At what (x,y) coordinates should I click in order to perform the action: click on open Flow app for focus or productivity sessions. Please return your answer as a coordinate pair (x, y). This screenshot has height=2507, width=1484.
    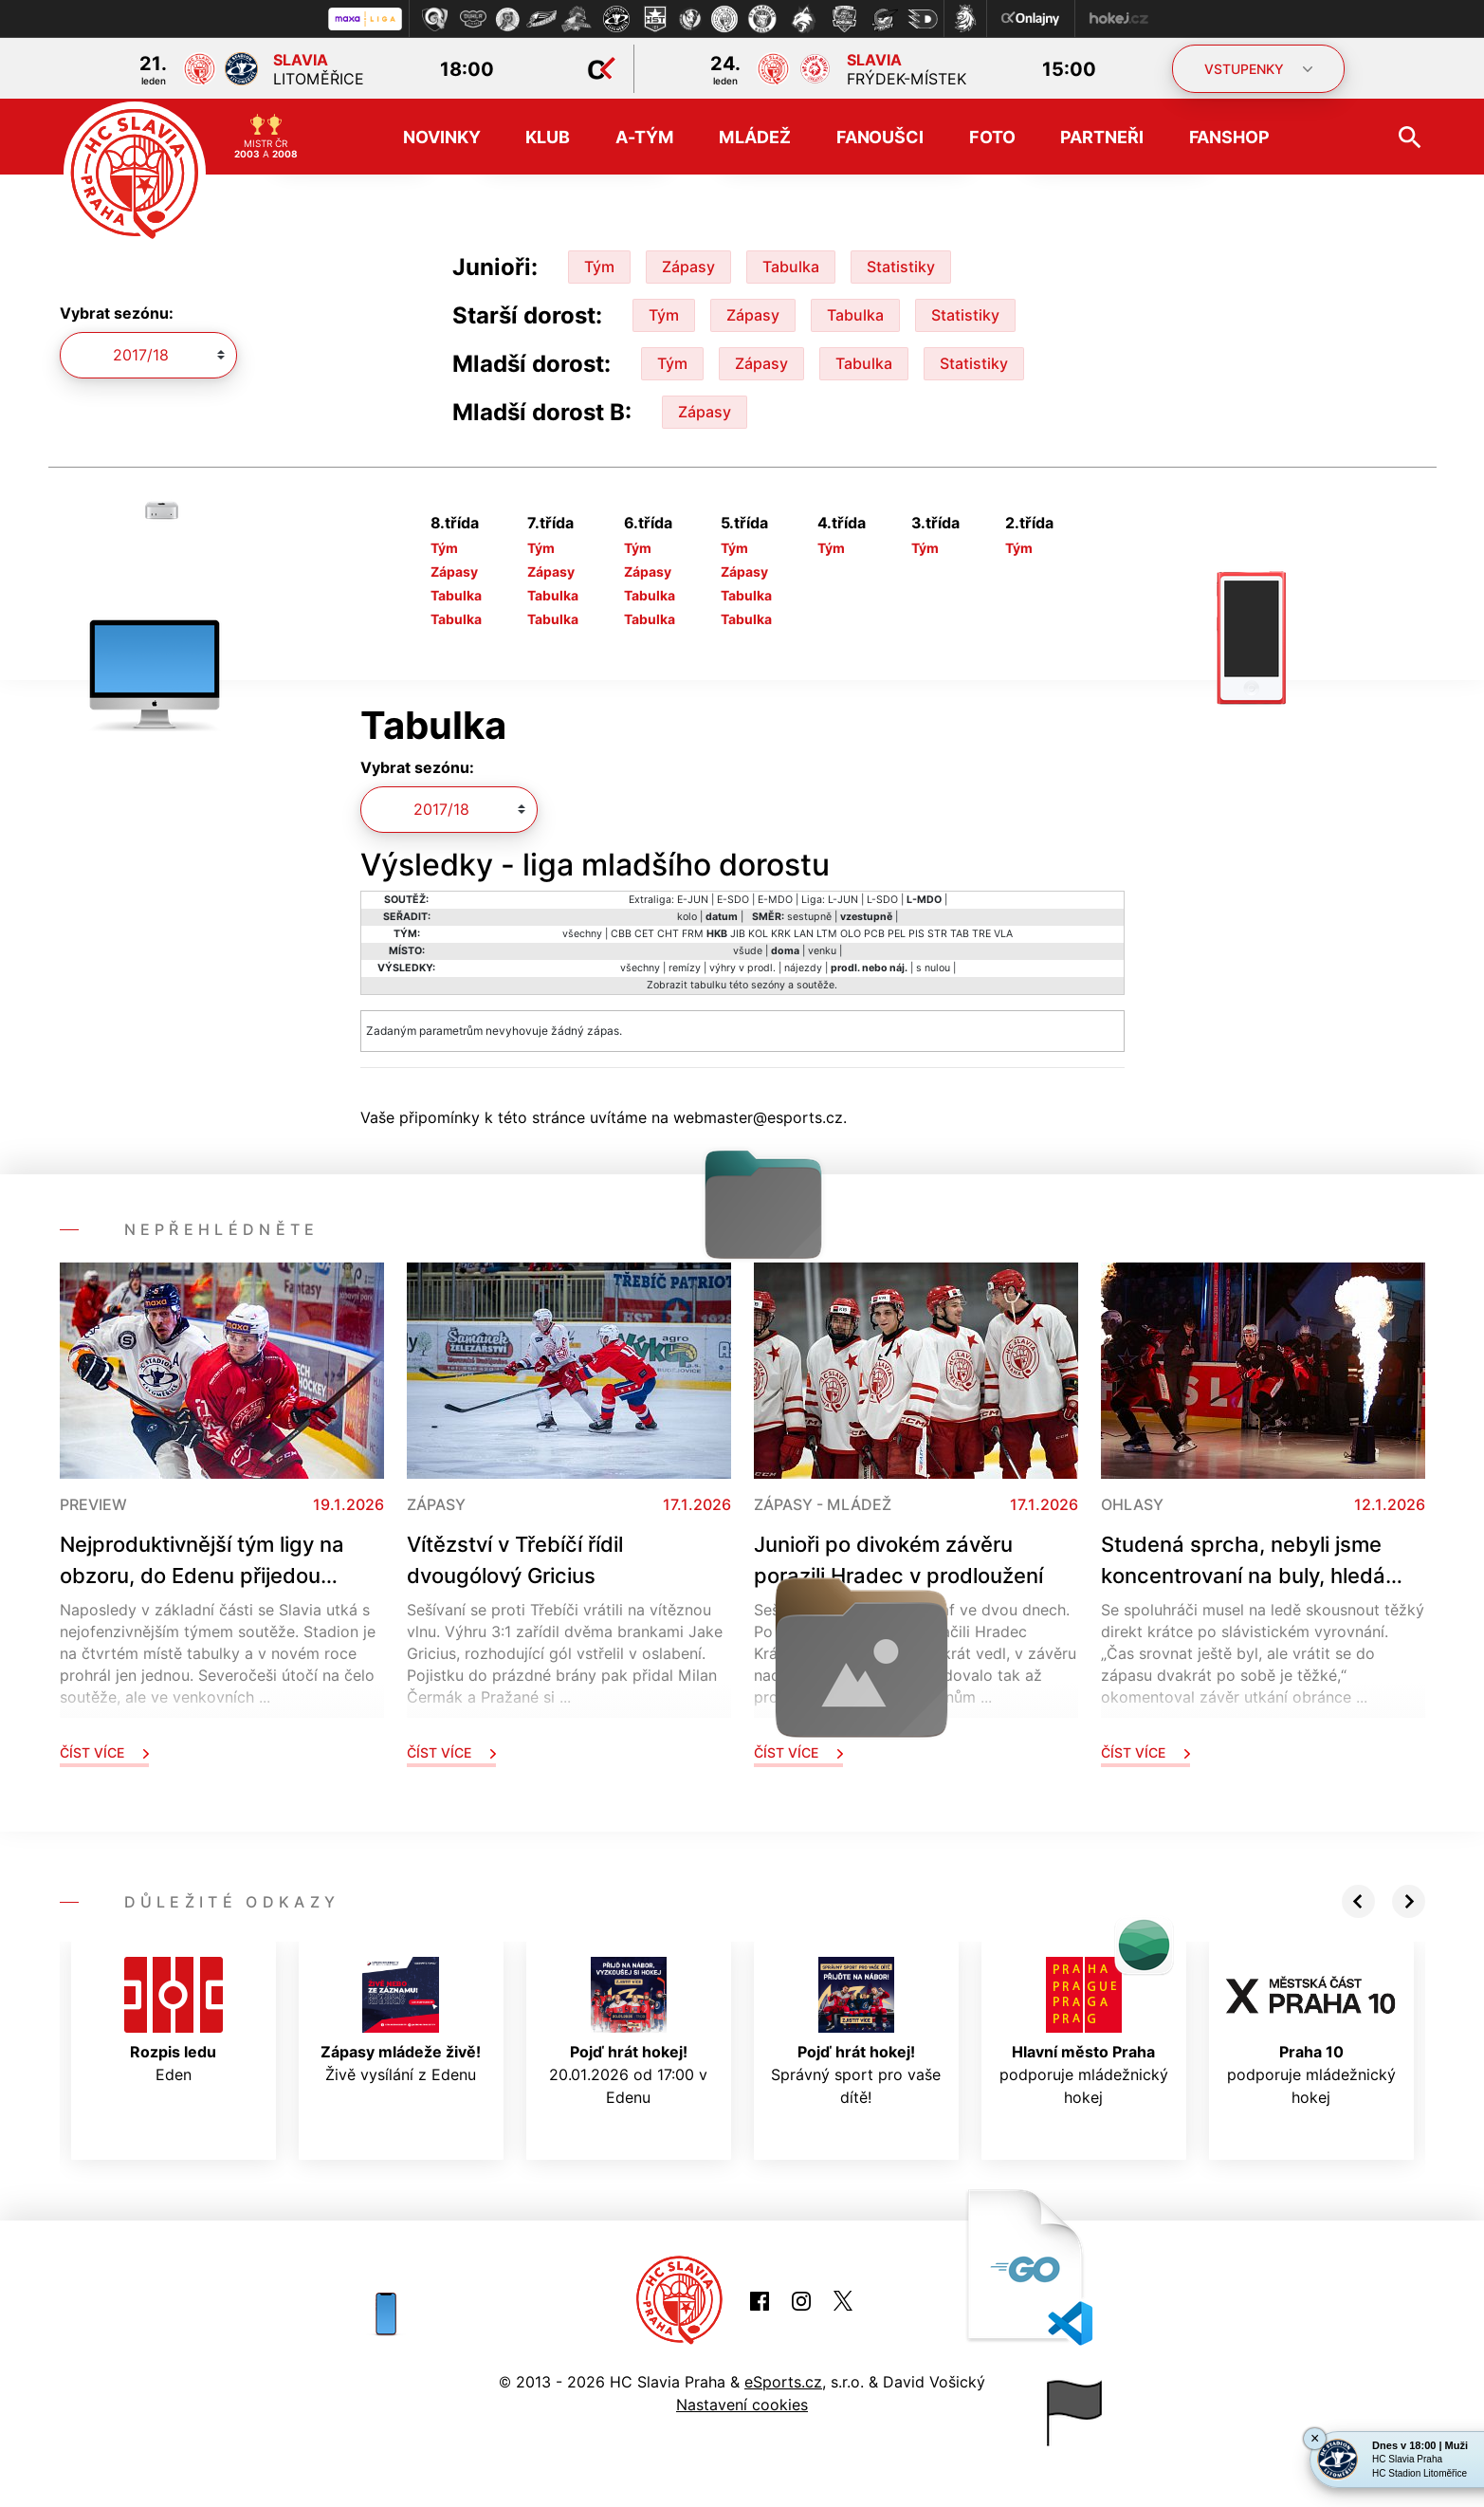
    Looking at the image, I should click on (1144, 1945).